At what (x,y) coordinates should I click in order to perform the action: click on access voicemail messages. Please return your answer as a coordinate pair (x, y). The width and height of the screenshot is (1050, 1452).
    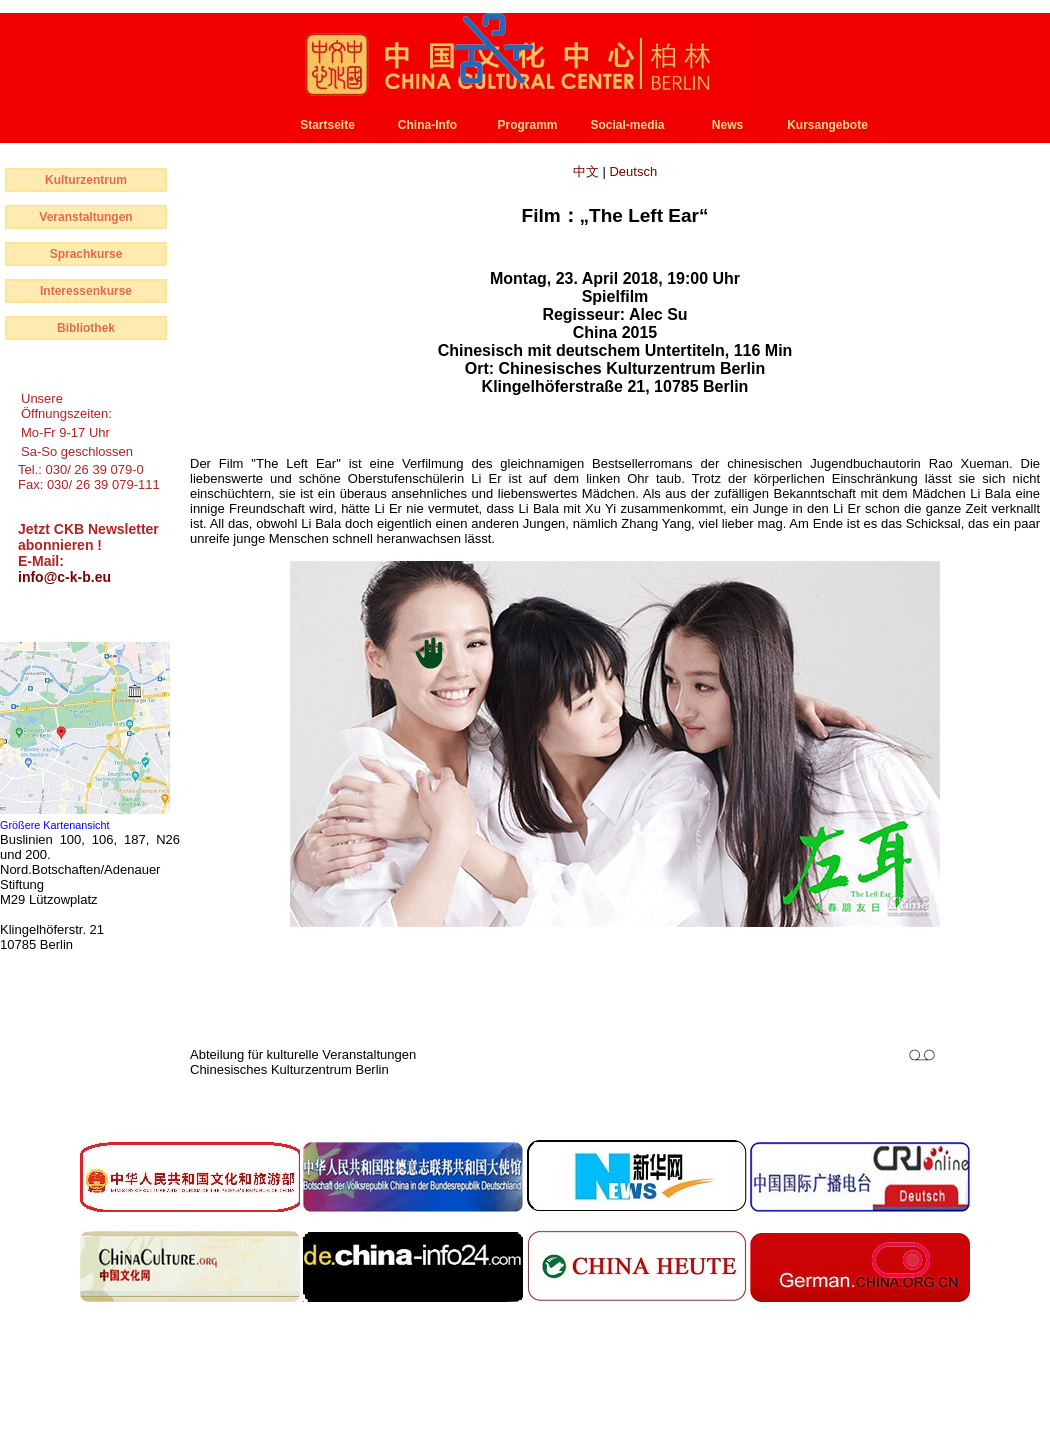
    Looking at the image, I should click on (922, 1055).